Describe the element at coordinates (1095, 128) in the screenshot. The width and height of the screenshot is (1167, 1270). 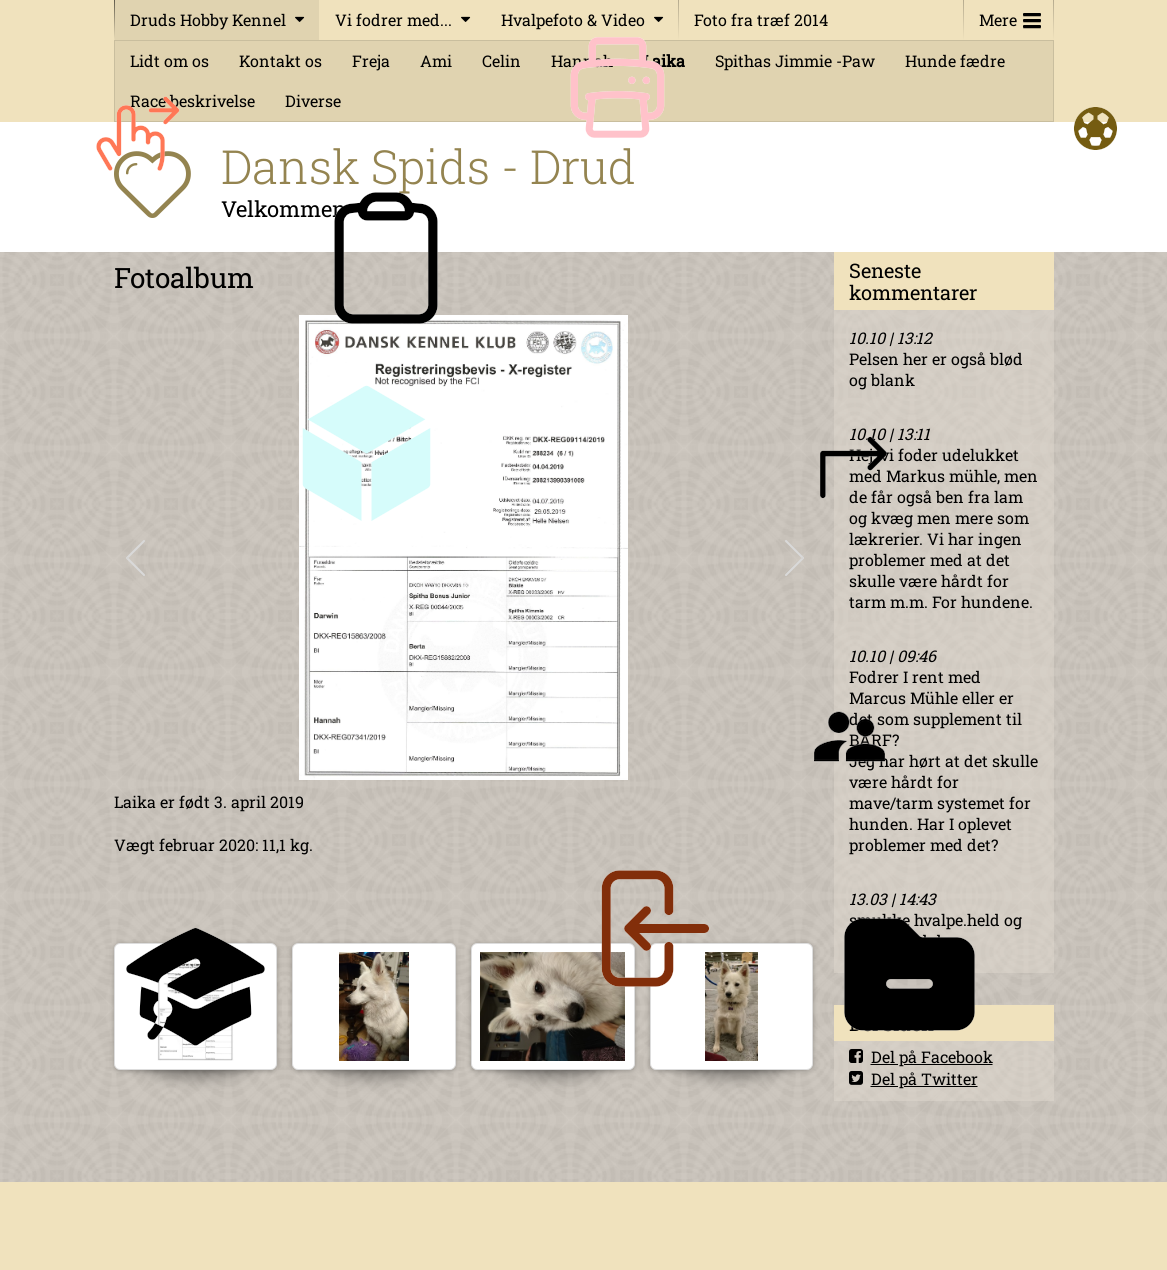
I see `access football or soccer content` at that location.